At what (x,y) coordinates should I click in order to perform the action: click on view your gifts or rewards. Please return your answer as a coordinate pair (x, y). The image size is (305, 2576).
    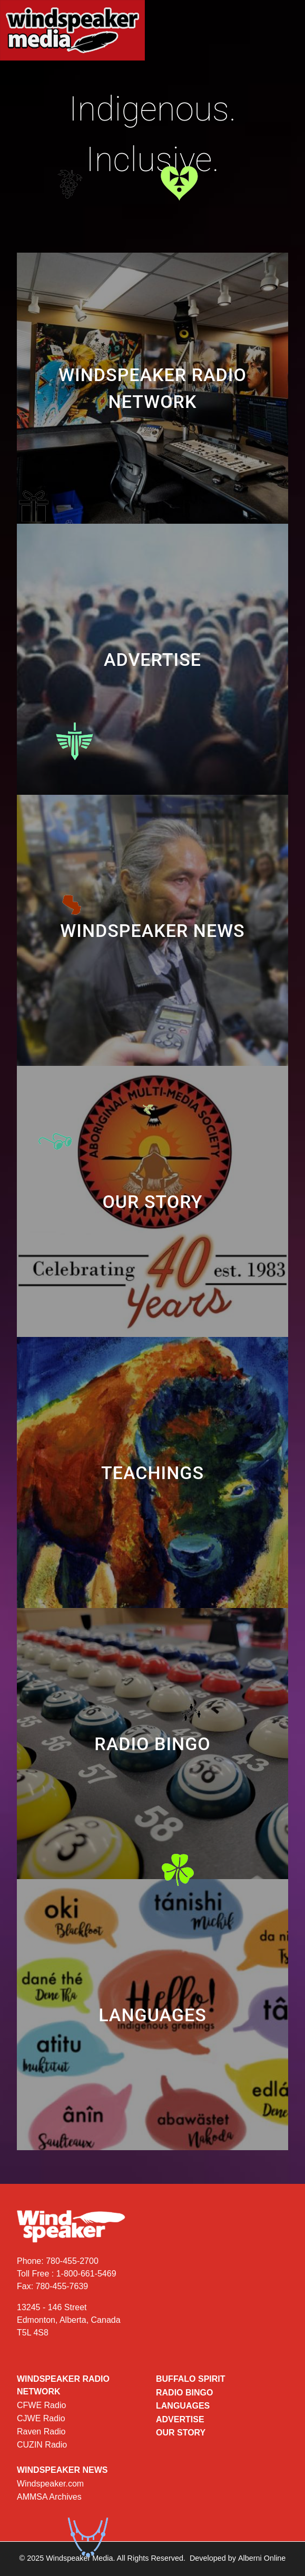
    Looking at the image, I should click on (34, 505).